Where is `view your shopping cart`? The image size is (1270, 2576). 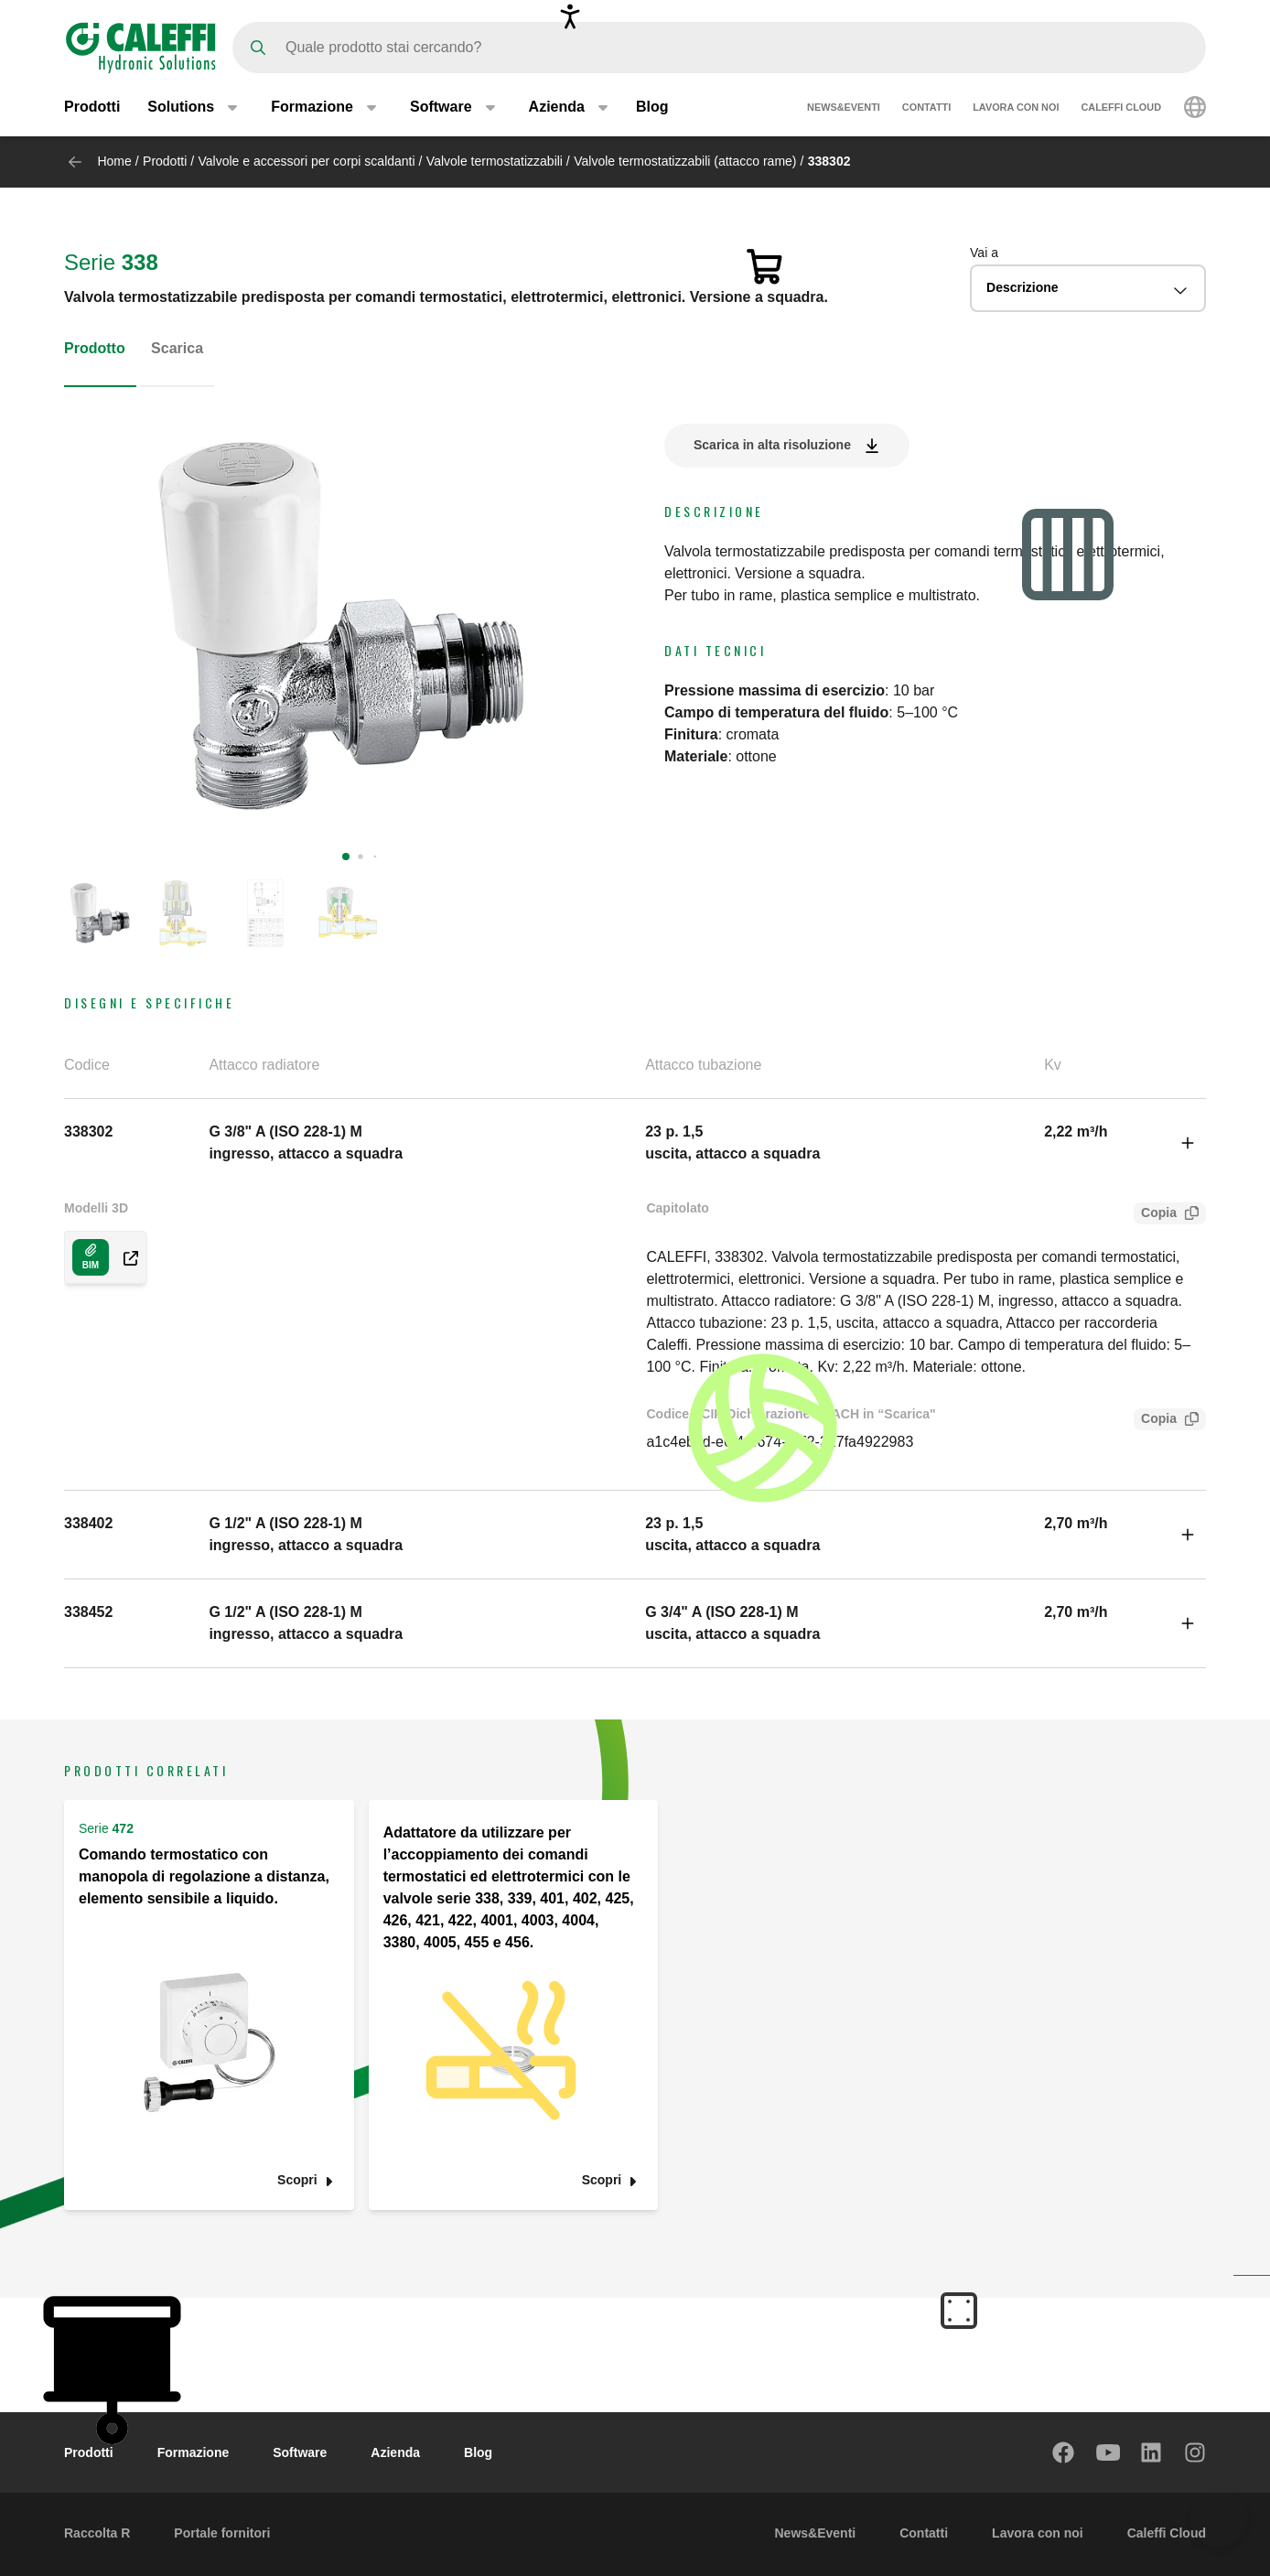
view your shopping cart is located at coordinates (765, 267).